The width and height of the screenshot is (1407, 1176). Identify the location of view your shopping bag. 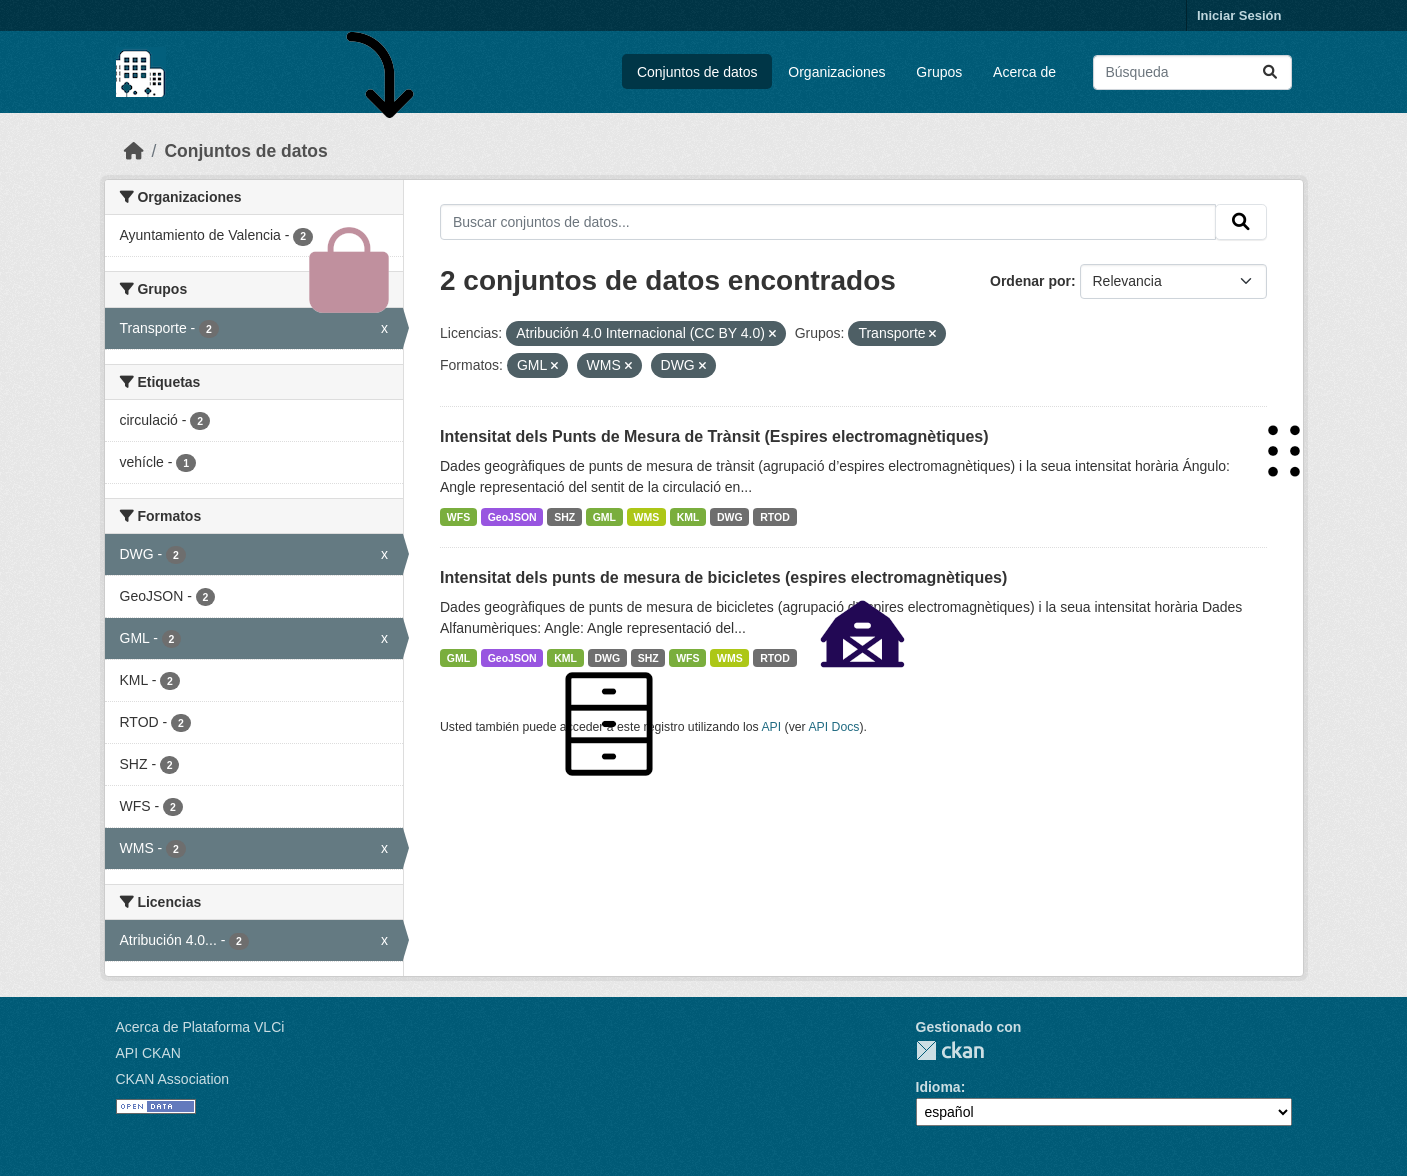
(349, 270).